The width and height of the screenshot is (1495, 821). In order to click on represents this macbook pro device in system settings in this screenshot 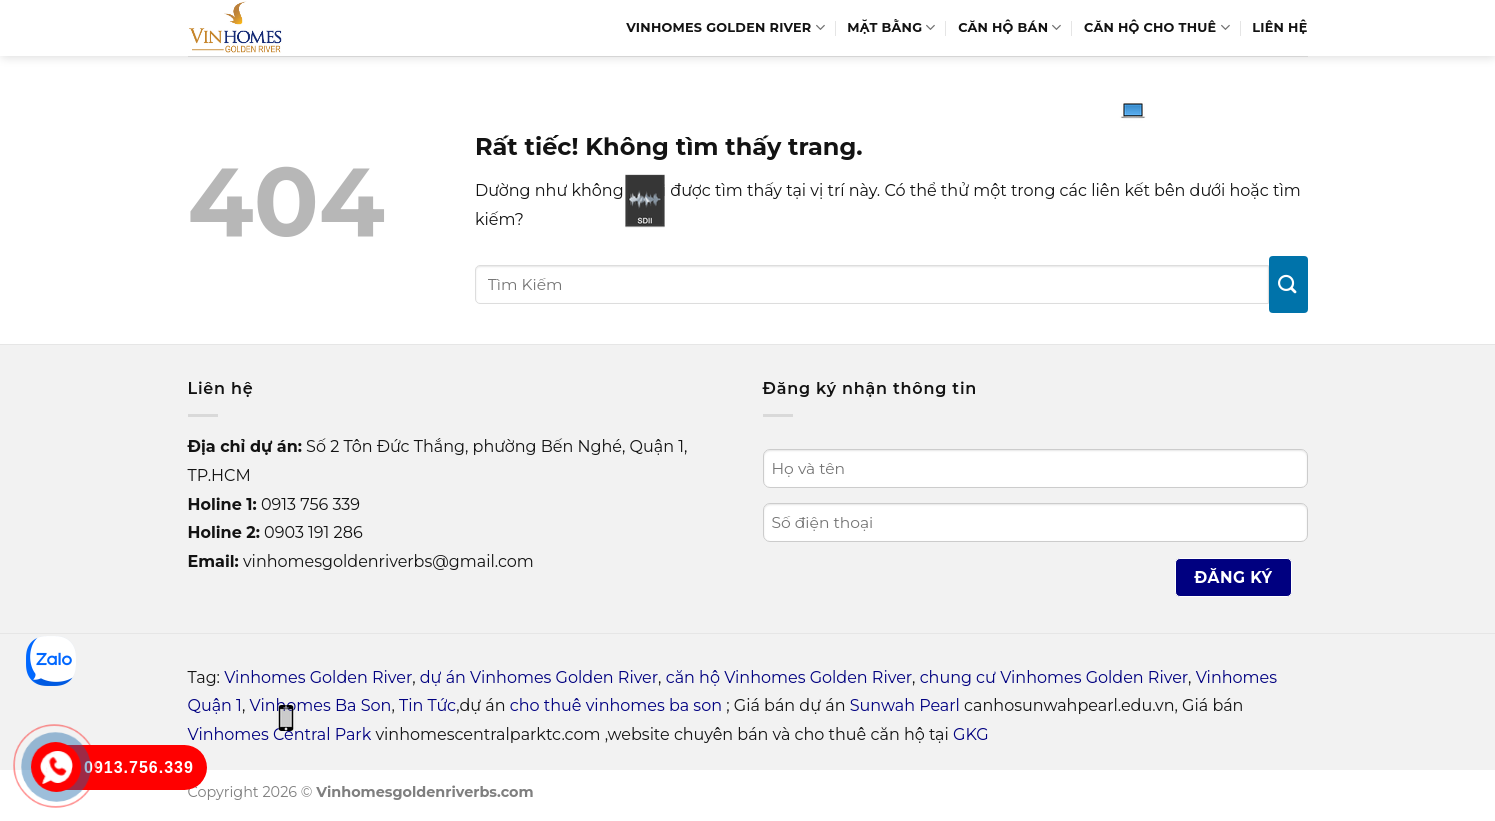, I will do `click(1133, 109)`.